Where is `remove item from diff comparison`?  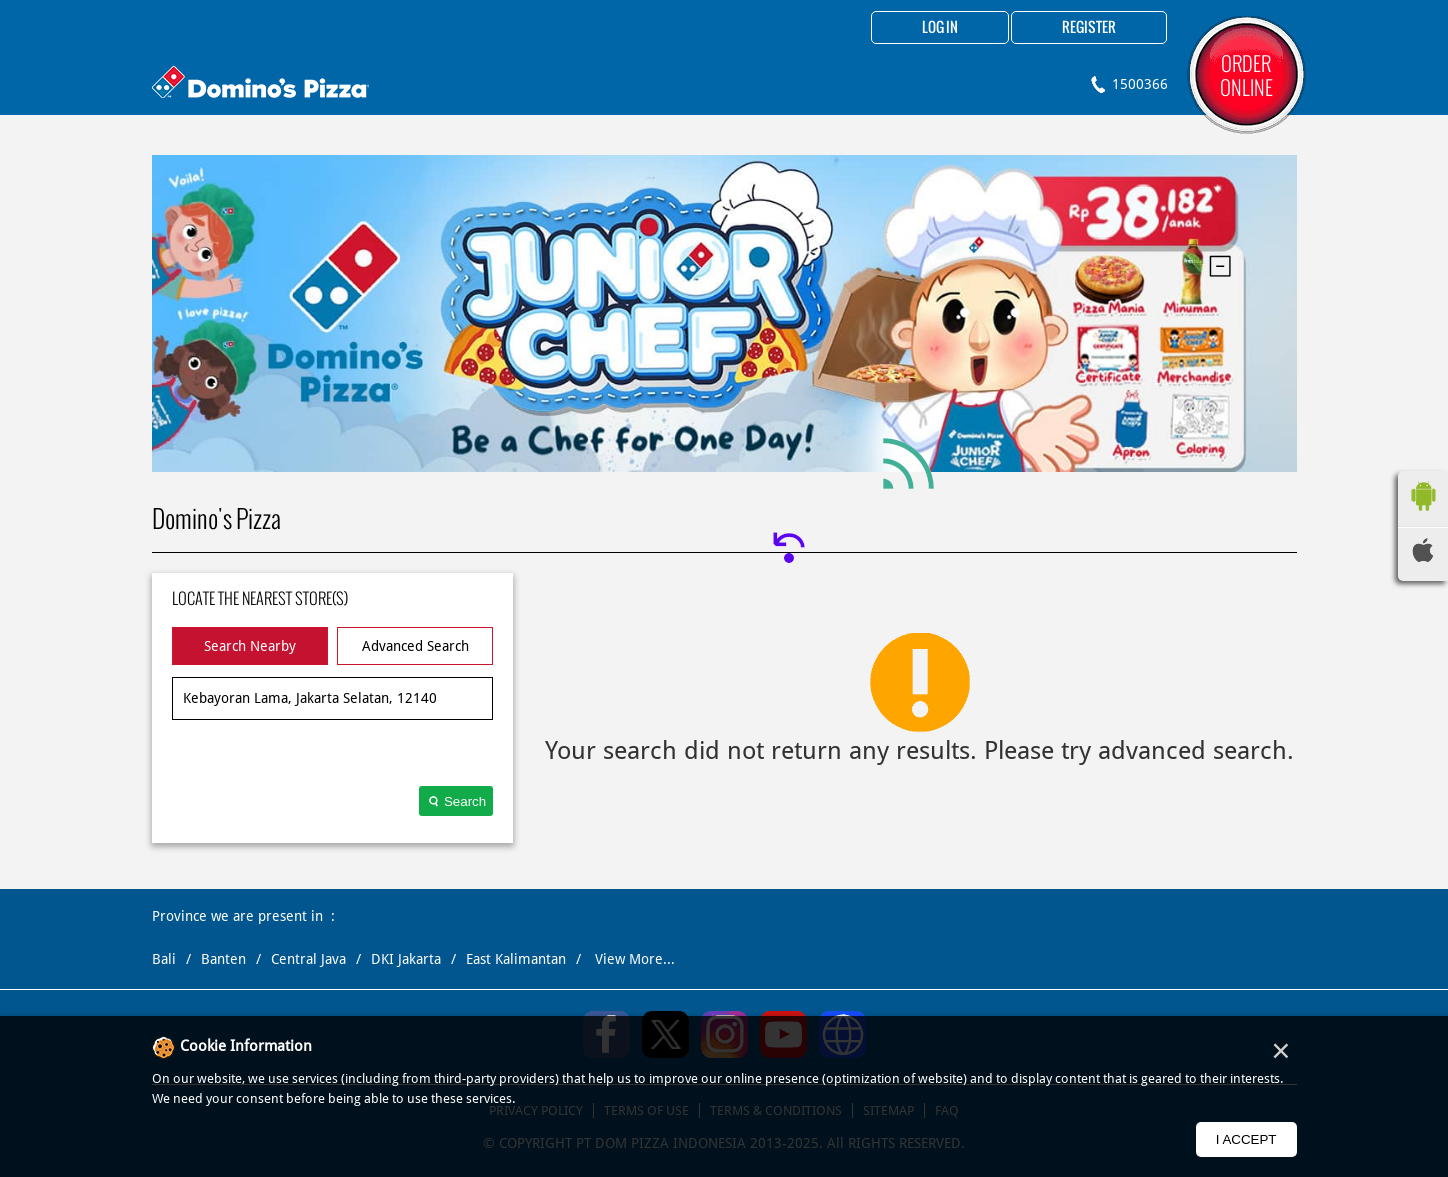
remove item from diff comparison is located at coordinates (1221, 267).